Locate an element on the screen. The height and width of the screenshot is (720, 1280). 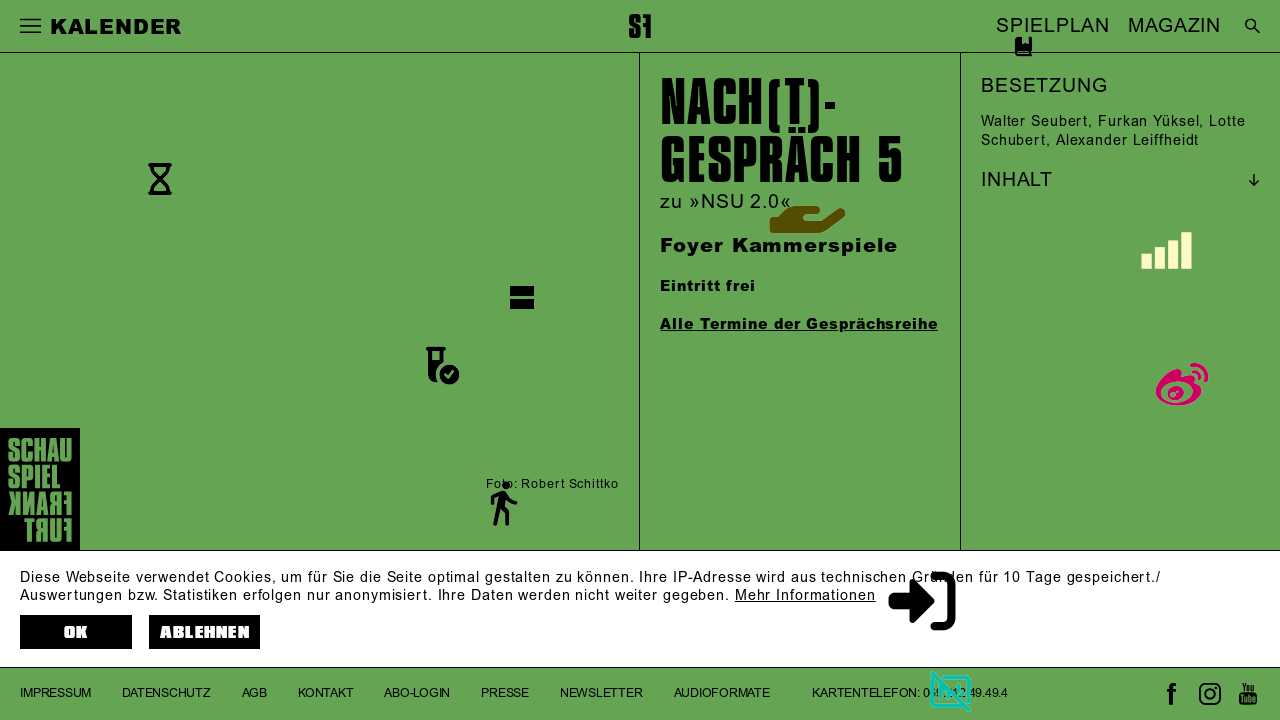
open weibo app is located at coordinates (1182, 386).